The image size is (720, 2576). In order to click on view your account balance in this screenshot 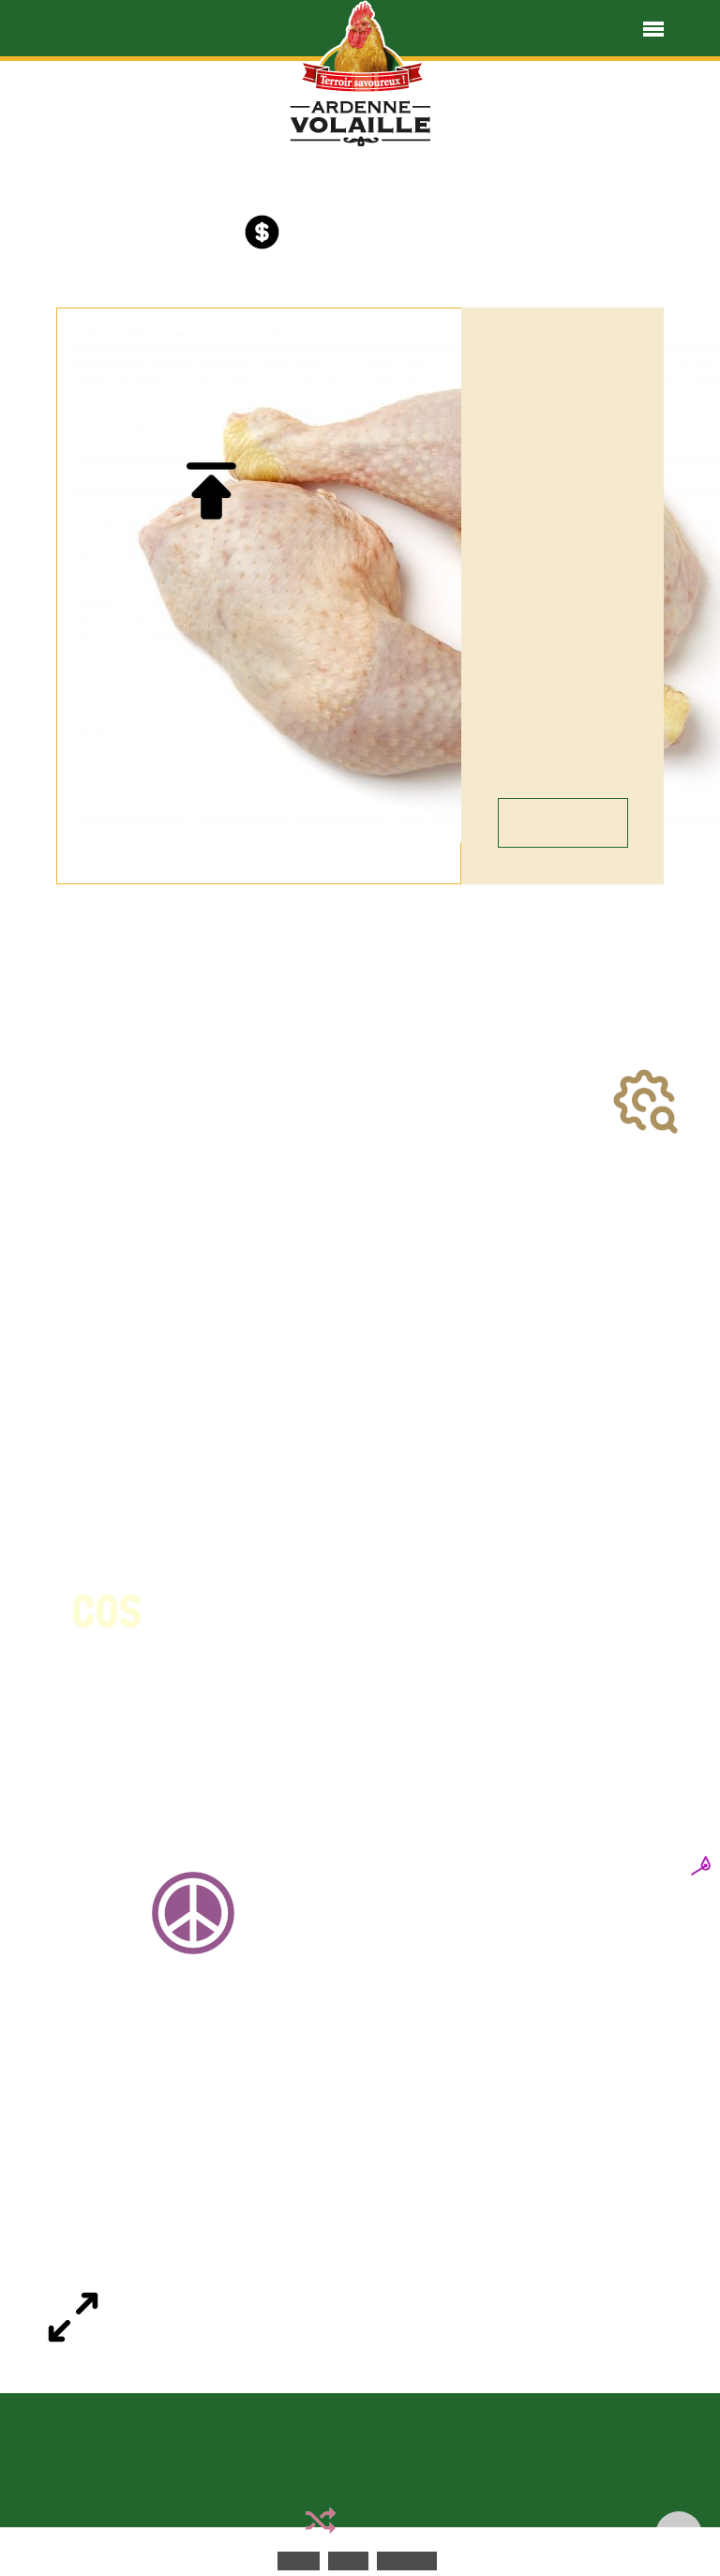, I will do `click(262, 232)`.